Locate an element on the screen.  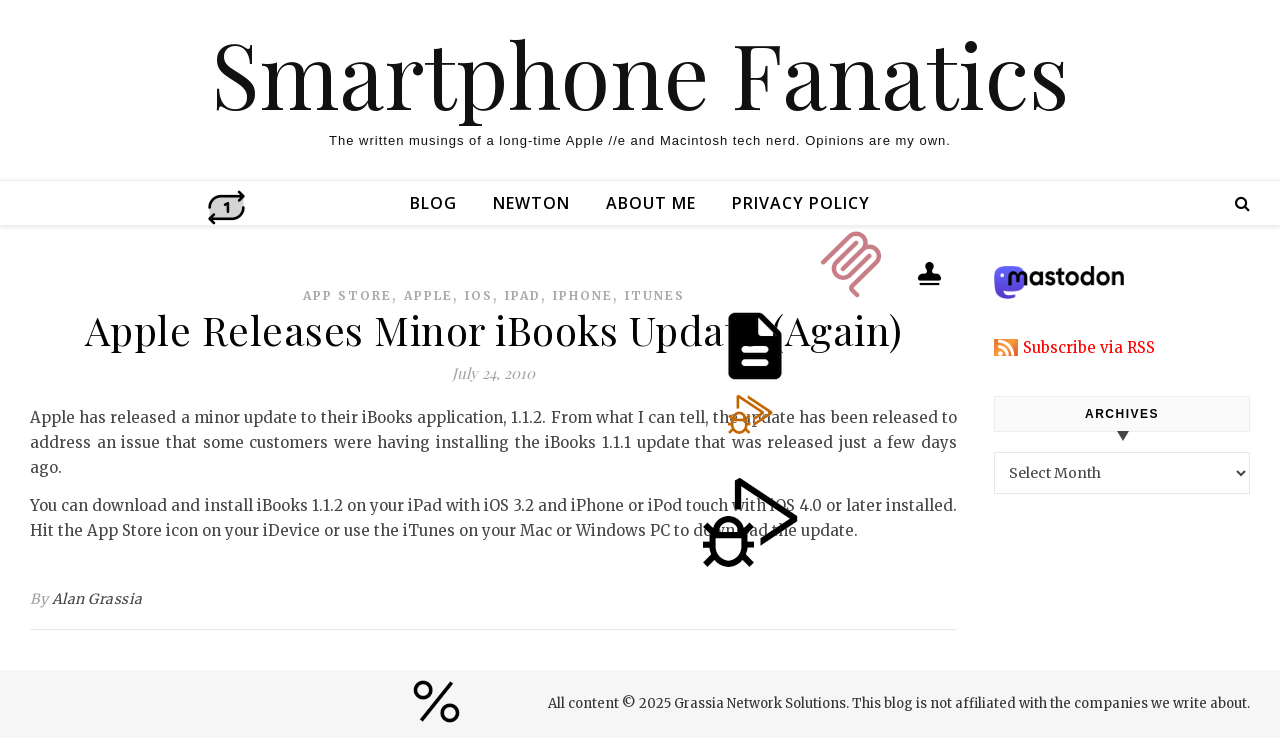
view document details is located at coordinates (755, 346).